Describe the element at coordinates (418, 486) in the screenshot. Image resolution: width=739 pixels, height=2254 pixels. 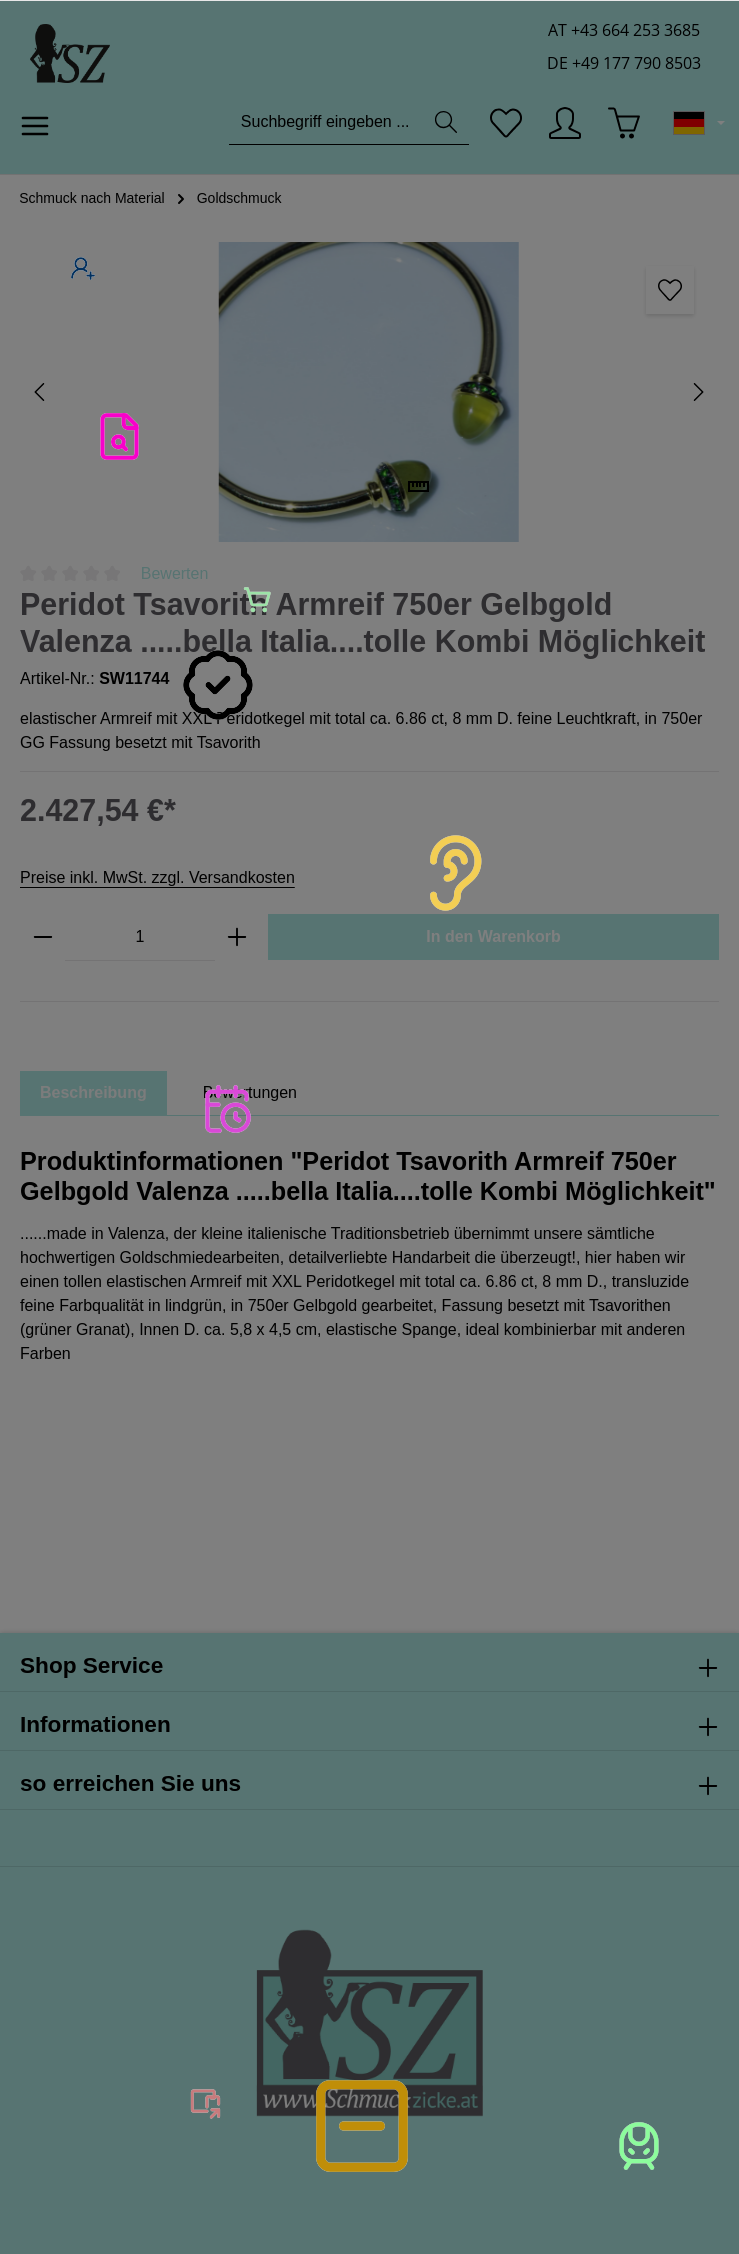
I see `access ruler or measurement tool` at that location.